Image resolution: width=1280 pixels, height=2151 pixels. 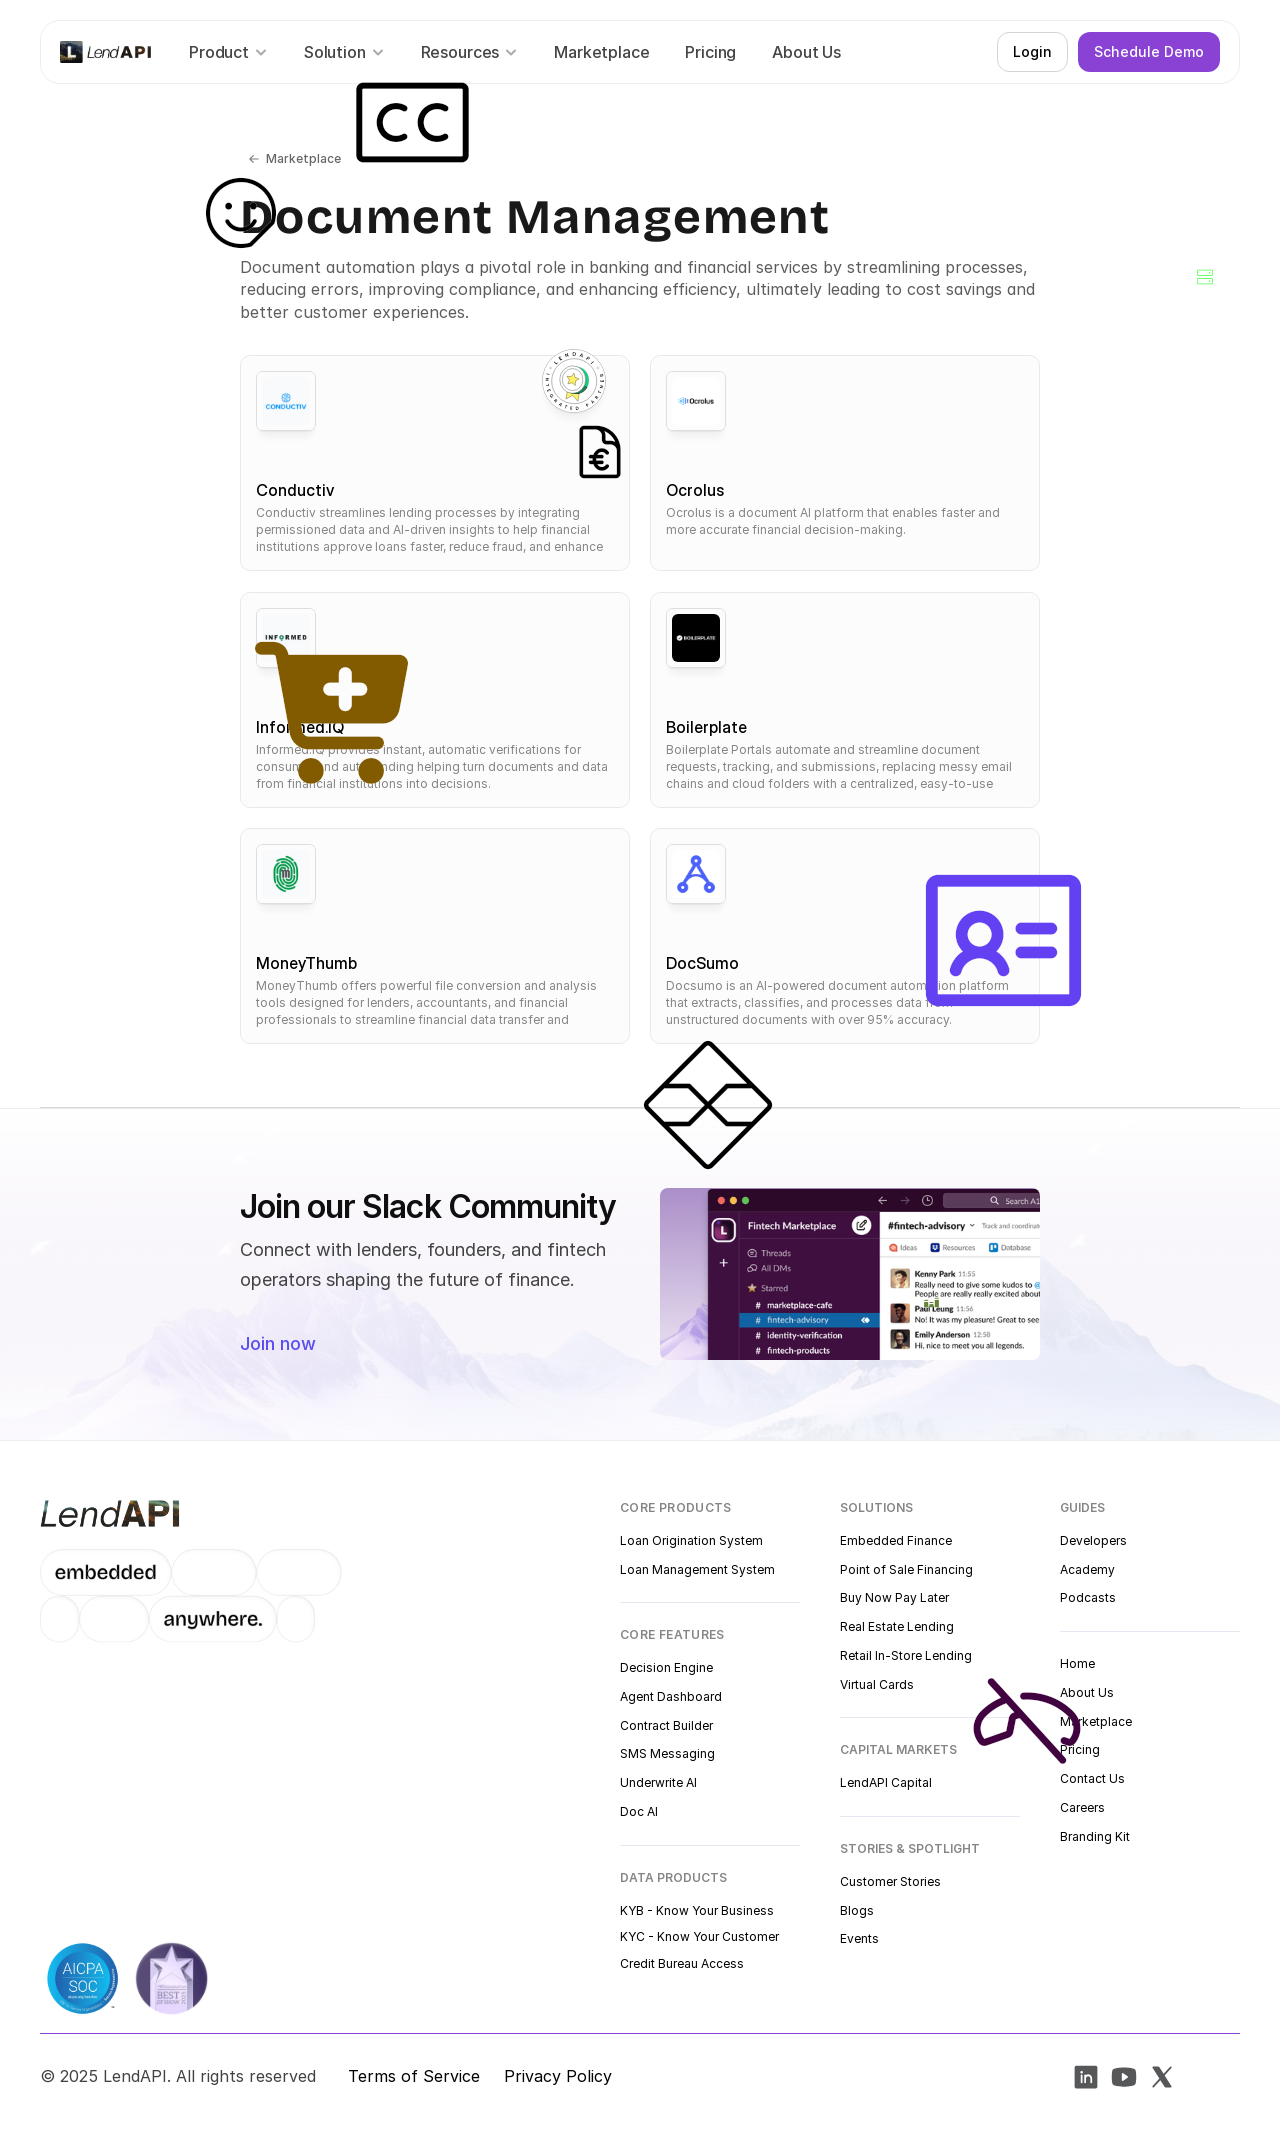 I want to click on view euro invoice or financial document, so click(x=600, y=452).